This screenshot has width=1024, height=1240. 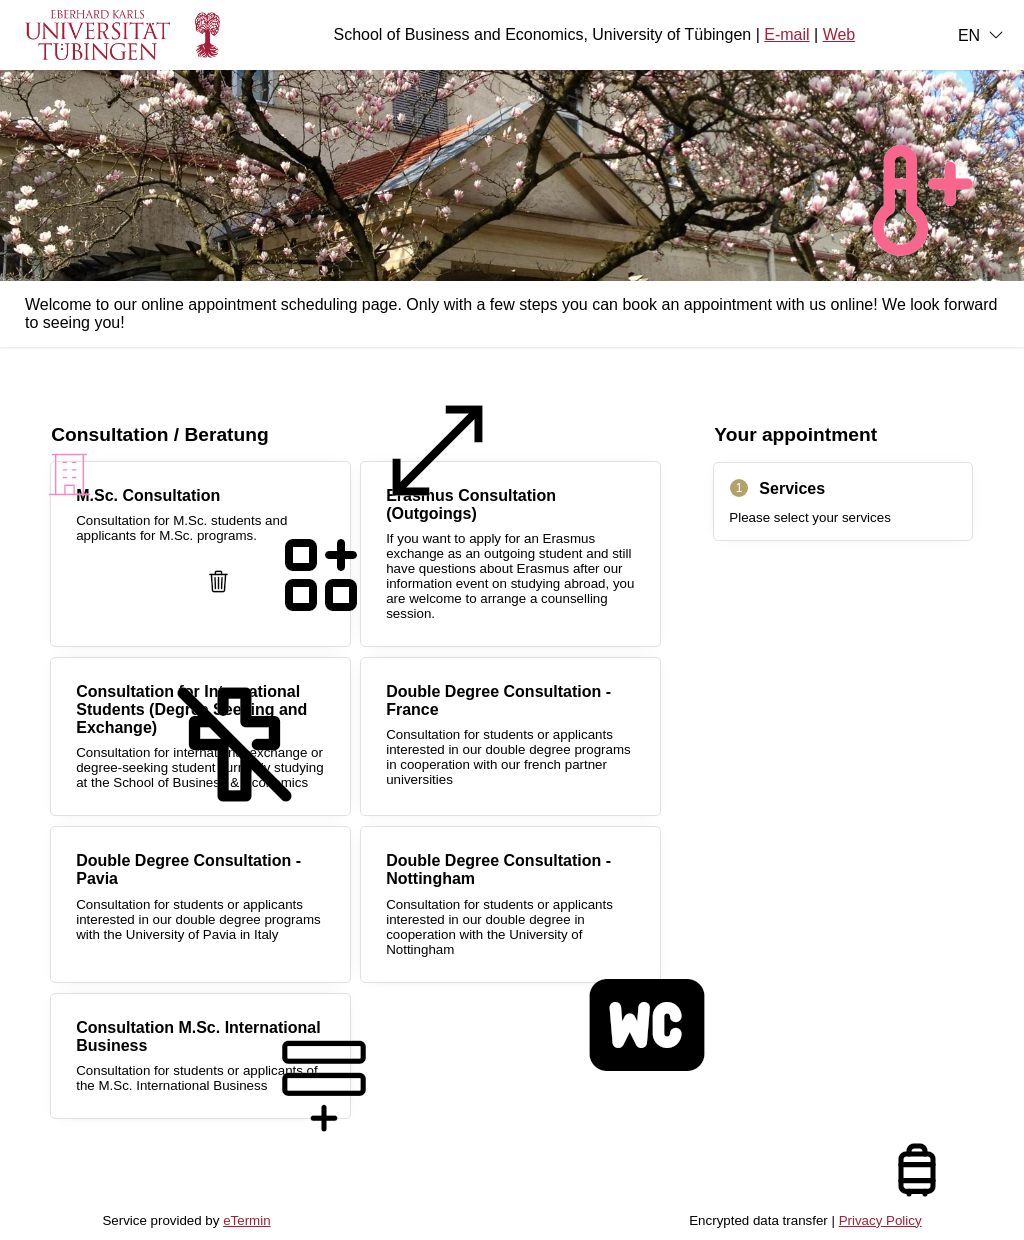 I want to click on view company or business information, so click(x=69, y=474).